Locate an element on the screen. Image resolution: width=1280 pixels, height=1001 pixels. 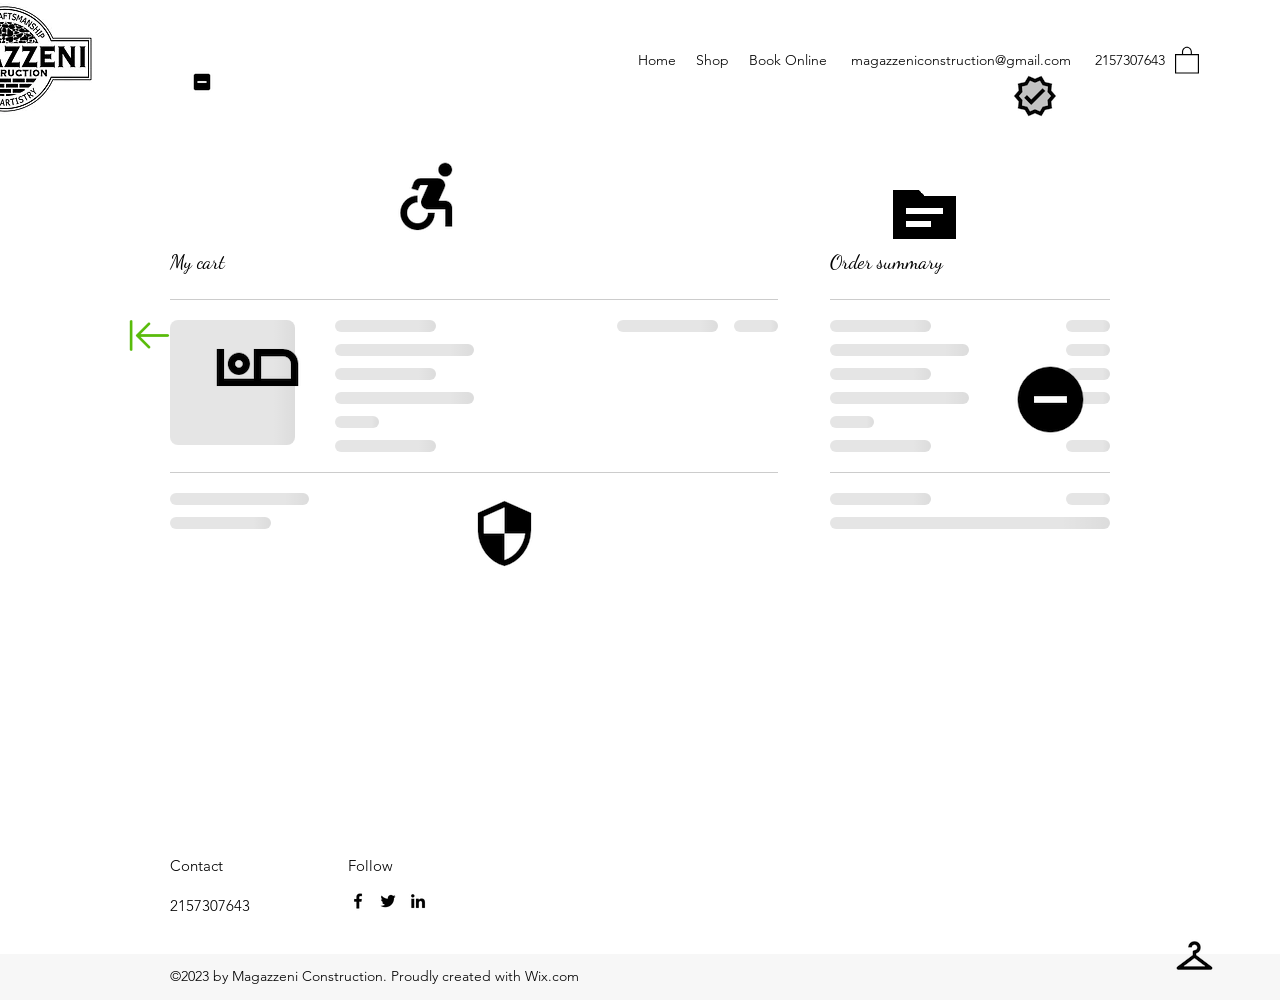
indicates wheelchair accessibility available is located at coordinates (424, 195).